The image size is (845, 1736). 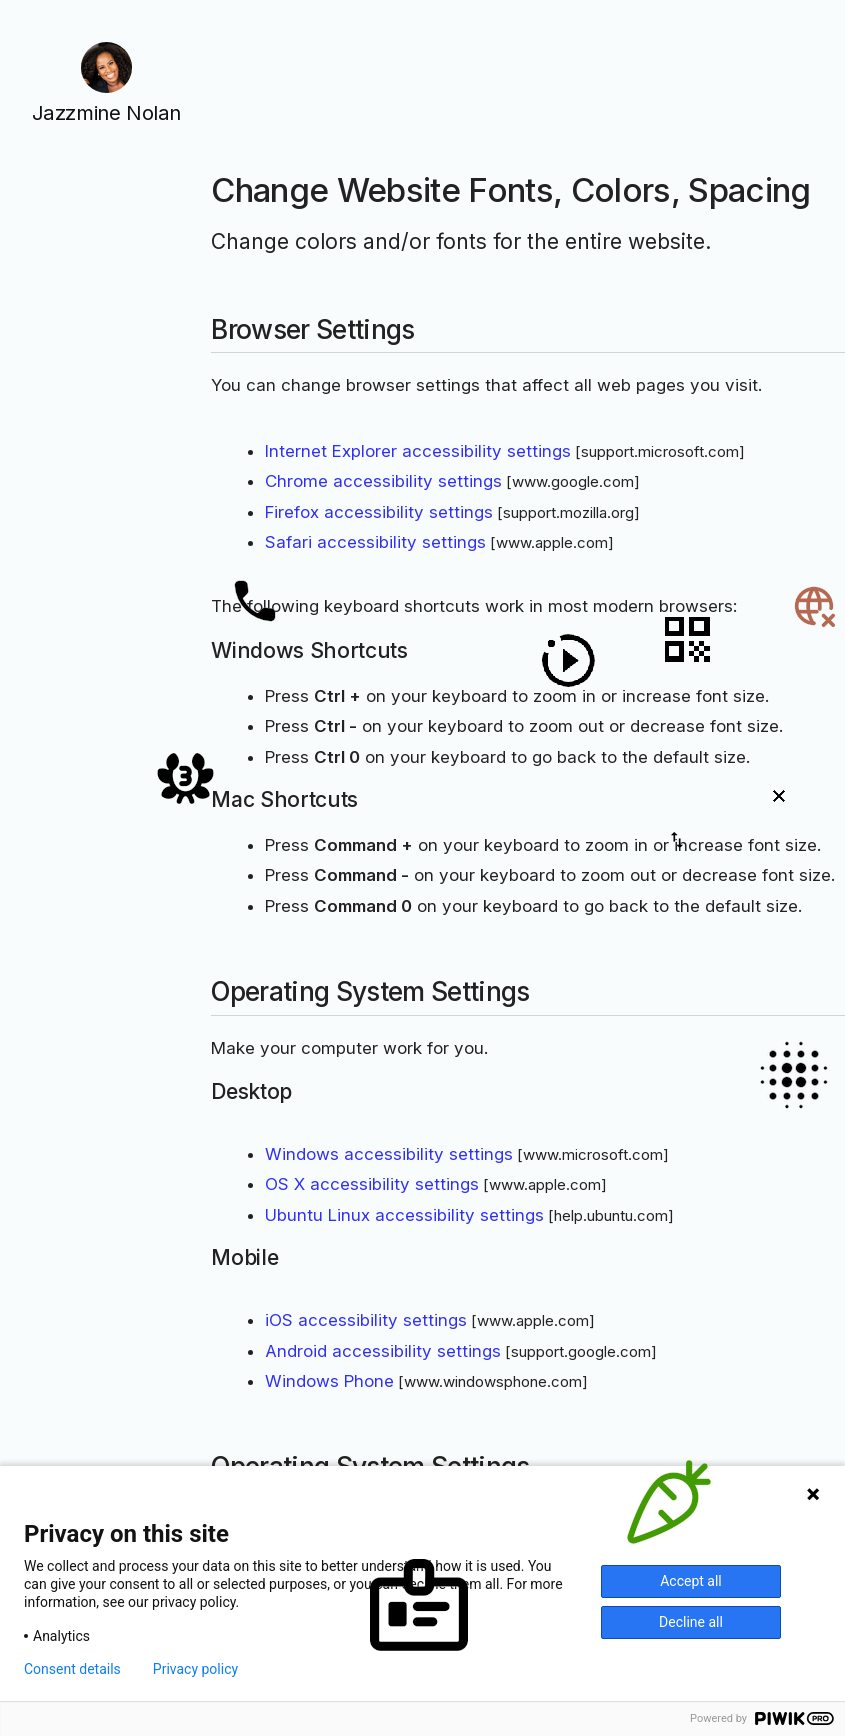 I want to click on close a dialog or modal, so click(x=779, y=796).